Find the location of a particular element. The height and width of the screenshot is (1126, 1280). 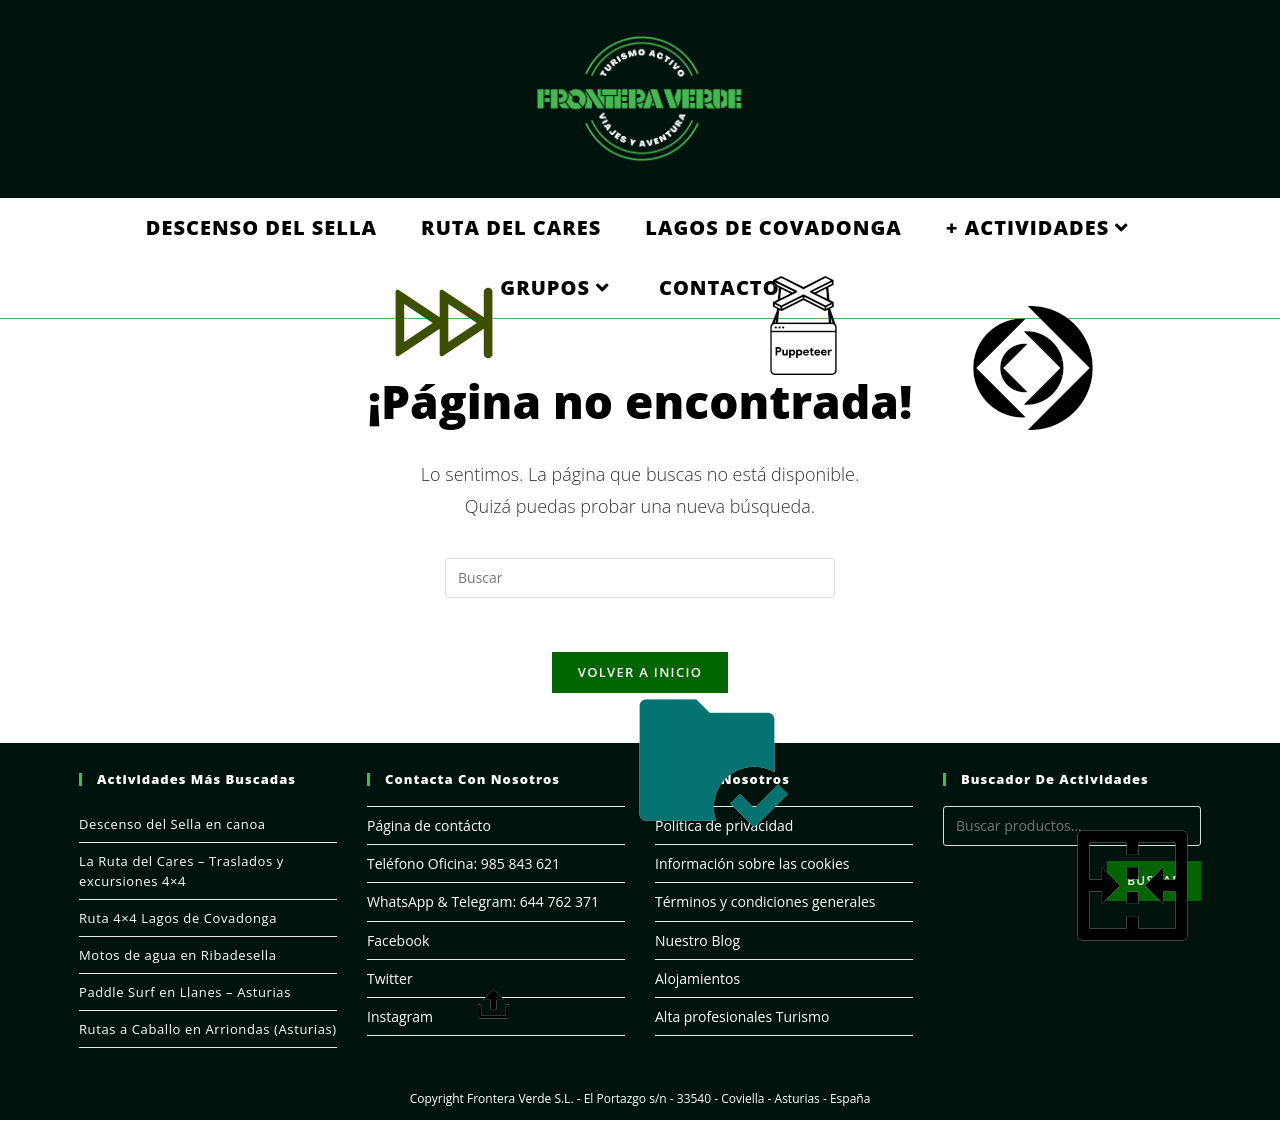

merge selected cells horizontally in a table is located at coordinates (1132, 885).